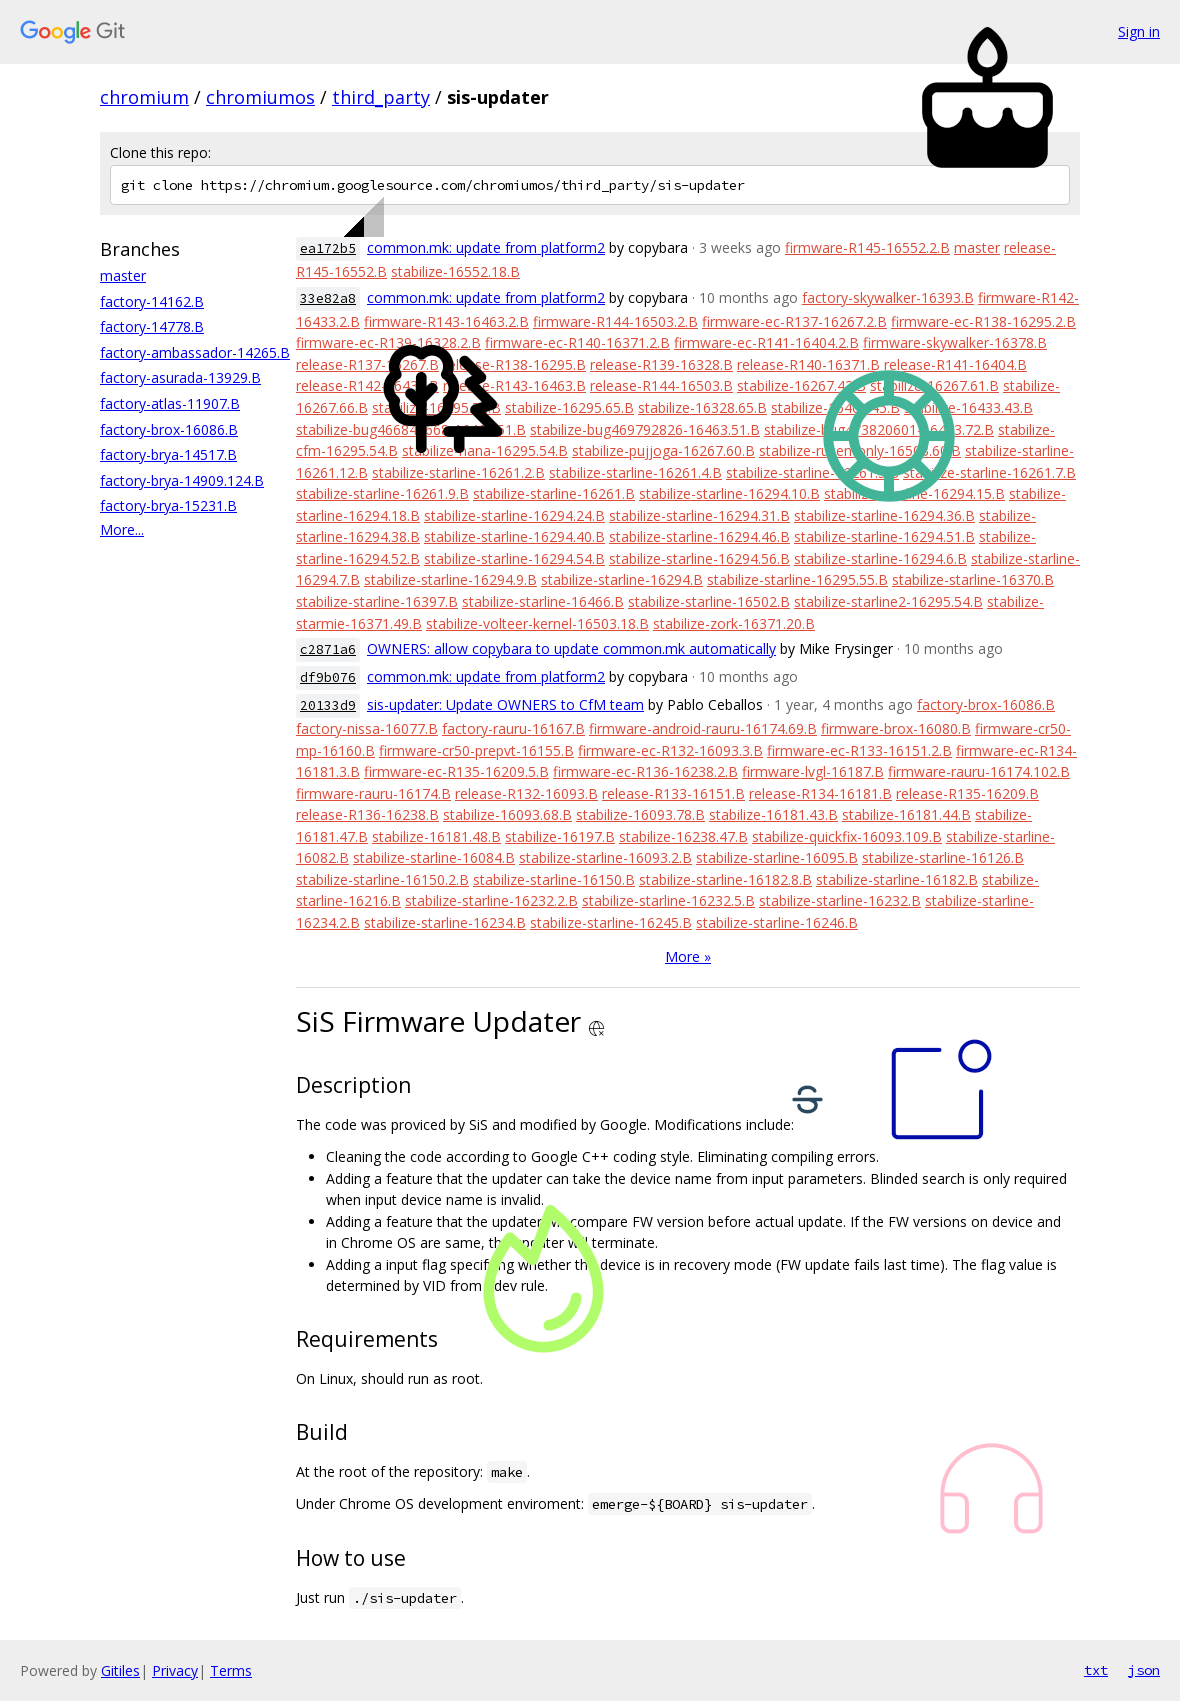  What do you see at coordinates (987, 107) in the screenshot?
I see `view birthday or celebration reminders` at bounding box center [987, 107].